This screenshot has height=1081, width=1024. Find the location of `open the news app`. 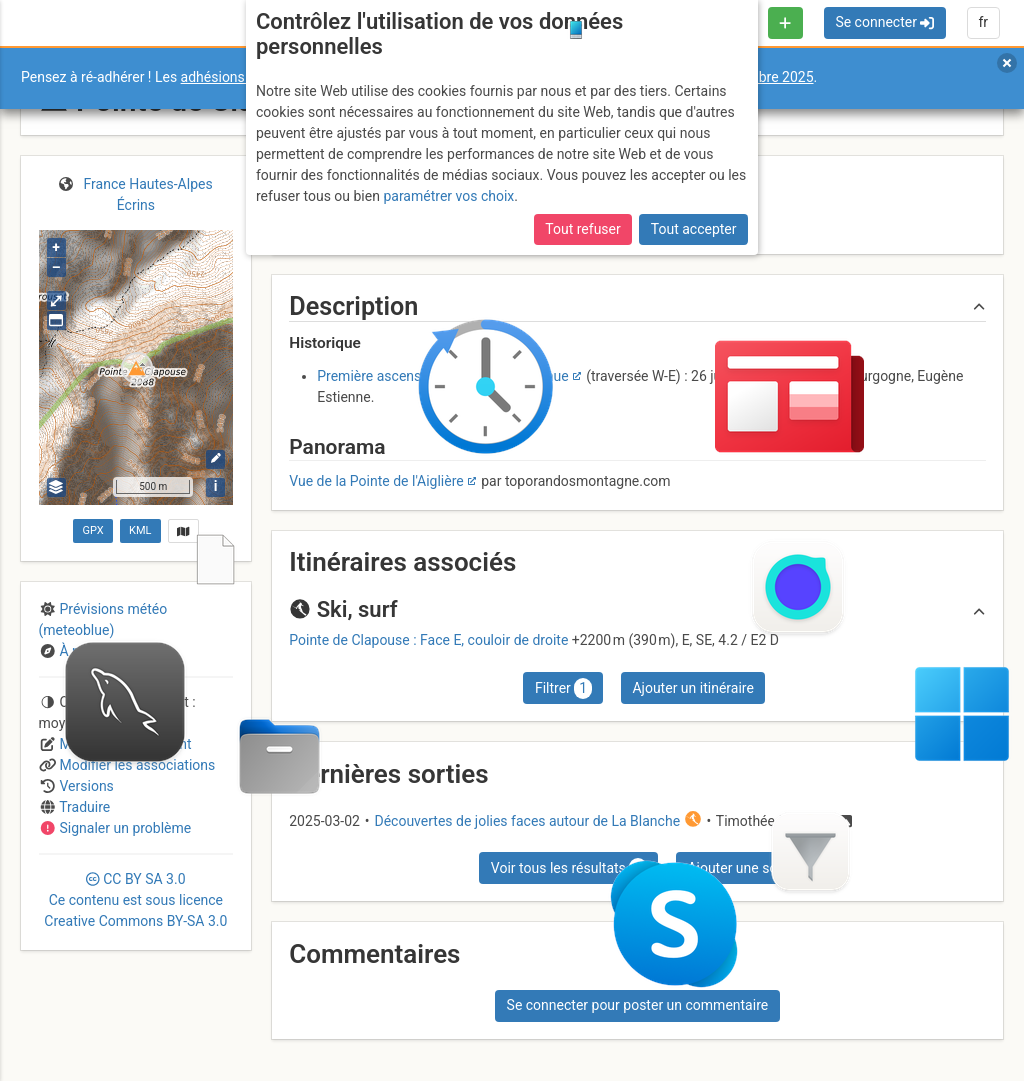

open the news app is located at coordinates (789, 396).